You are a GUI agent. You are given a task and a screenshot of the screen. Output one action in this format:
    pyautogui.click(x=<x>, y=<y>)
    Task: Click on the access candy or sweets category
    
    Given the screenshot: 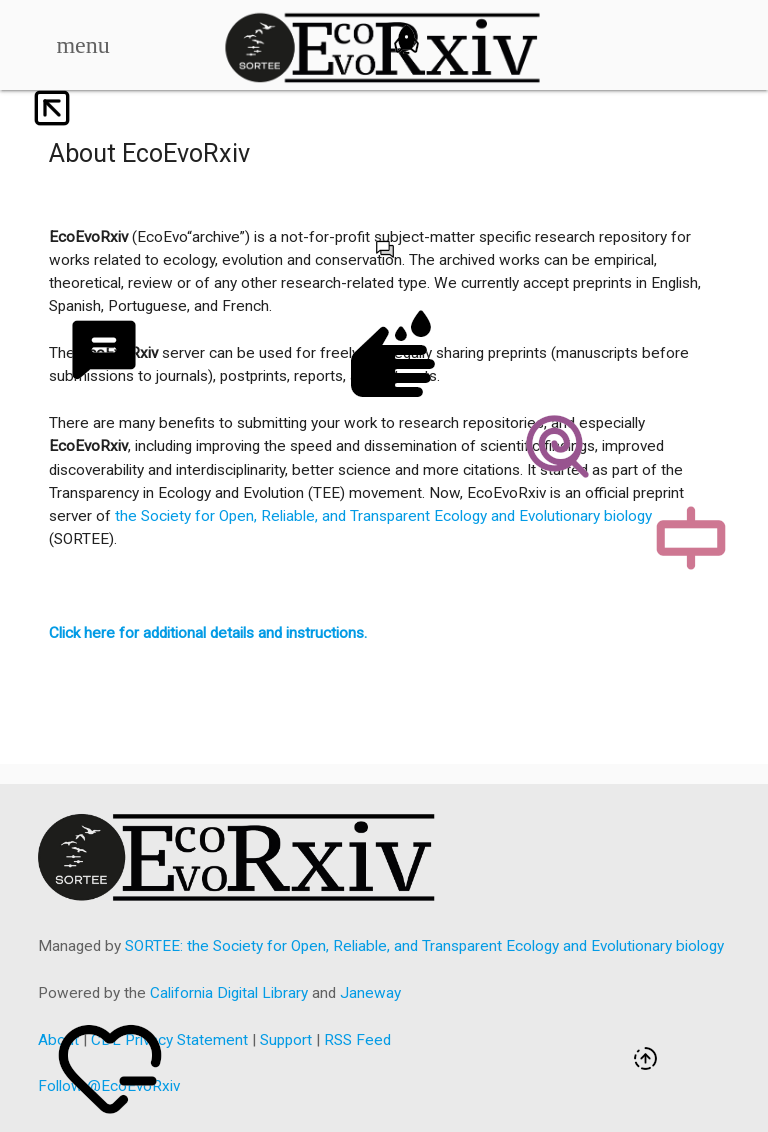 What is the action you would take?
    pyautogui.click(x=557, y=446)
    